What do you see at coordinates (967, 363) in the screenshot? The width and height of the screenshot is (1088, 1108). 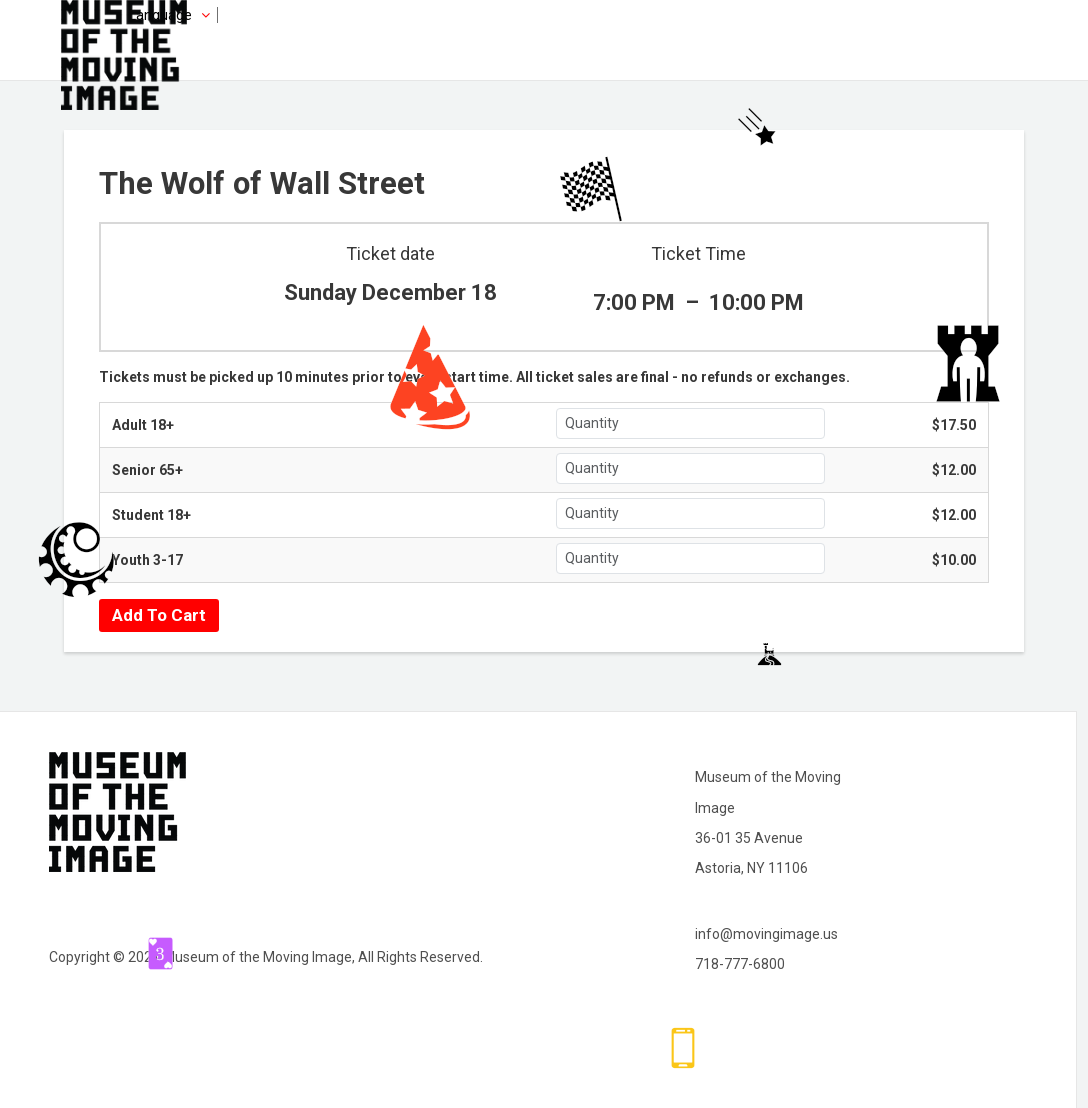 I see `access defensive structures or fortifications` at bounding box center [967, 363].